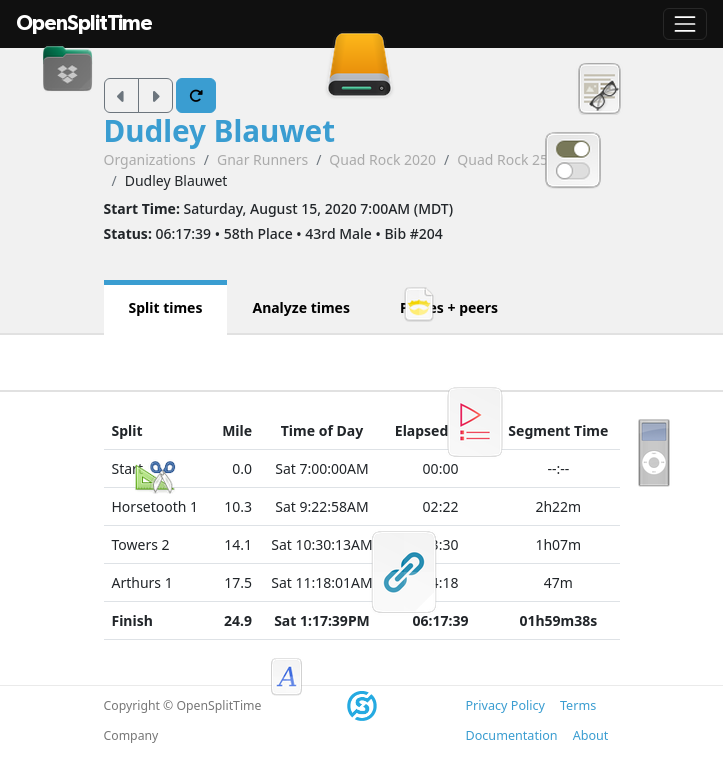 The height and width of the screenshot is (767, 723). I want to click on external USB hard drive connected, so click(359, 64).